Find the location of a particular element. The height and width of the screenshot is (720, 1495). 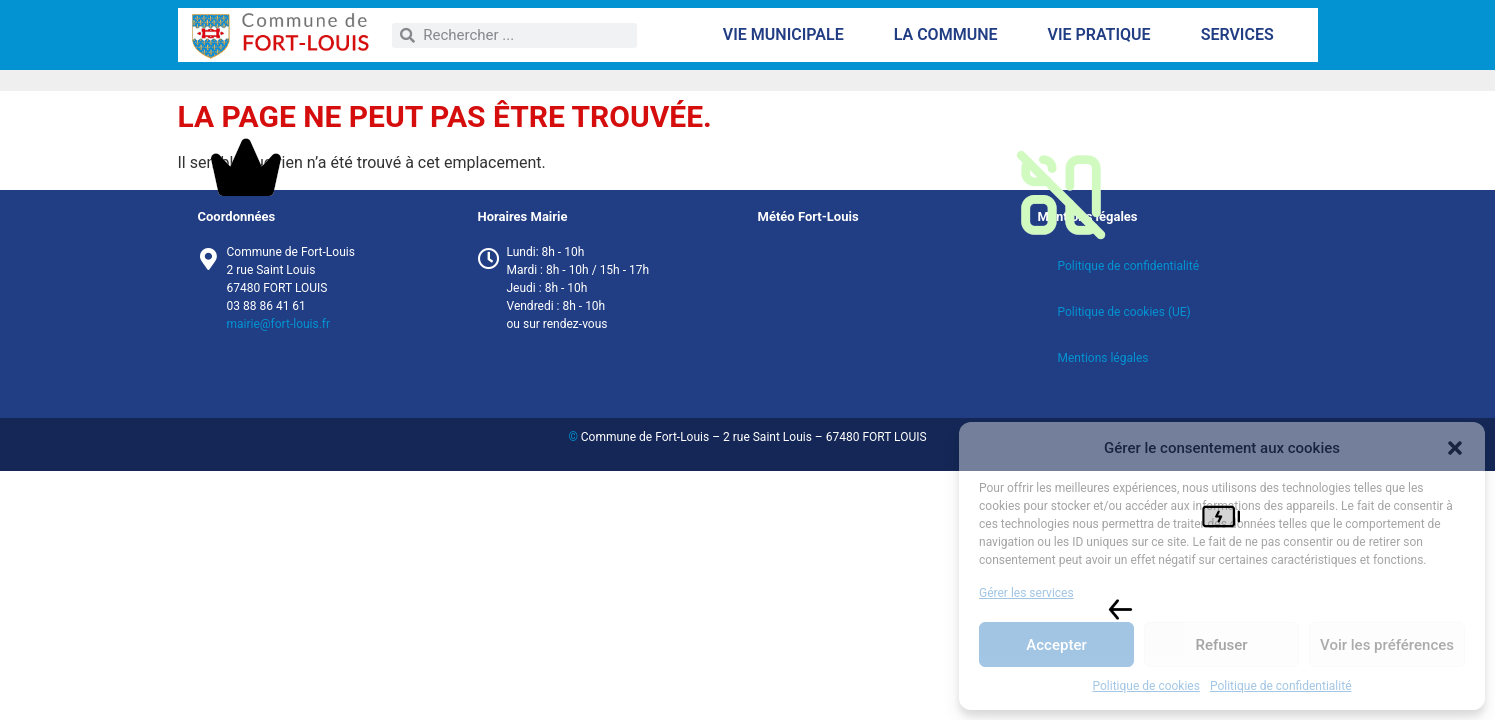

indicates device is currently charging is located at coordinates (1220, 516).